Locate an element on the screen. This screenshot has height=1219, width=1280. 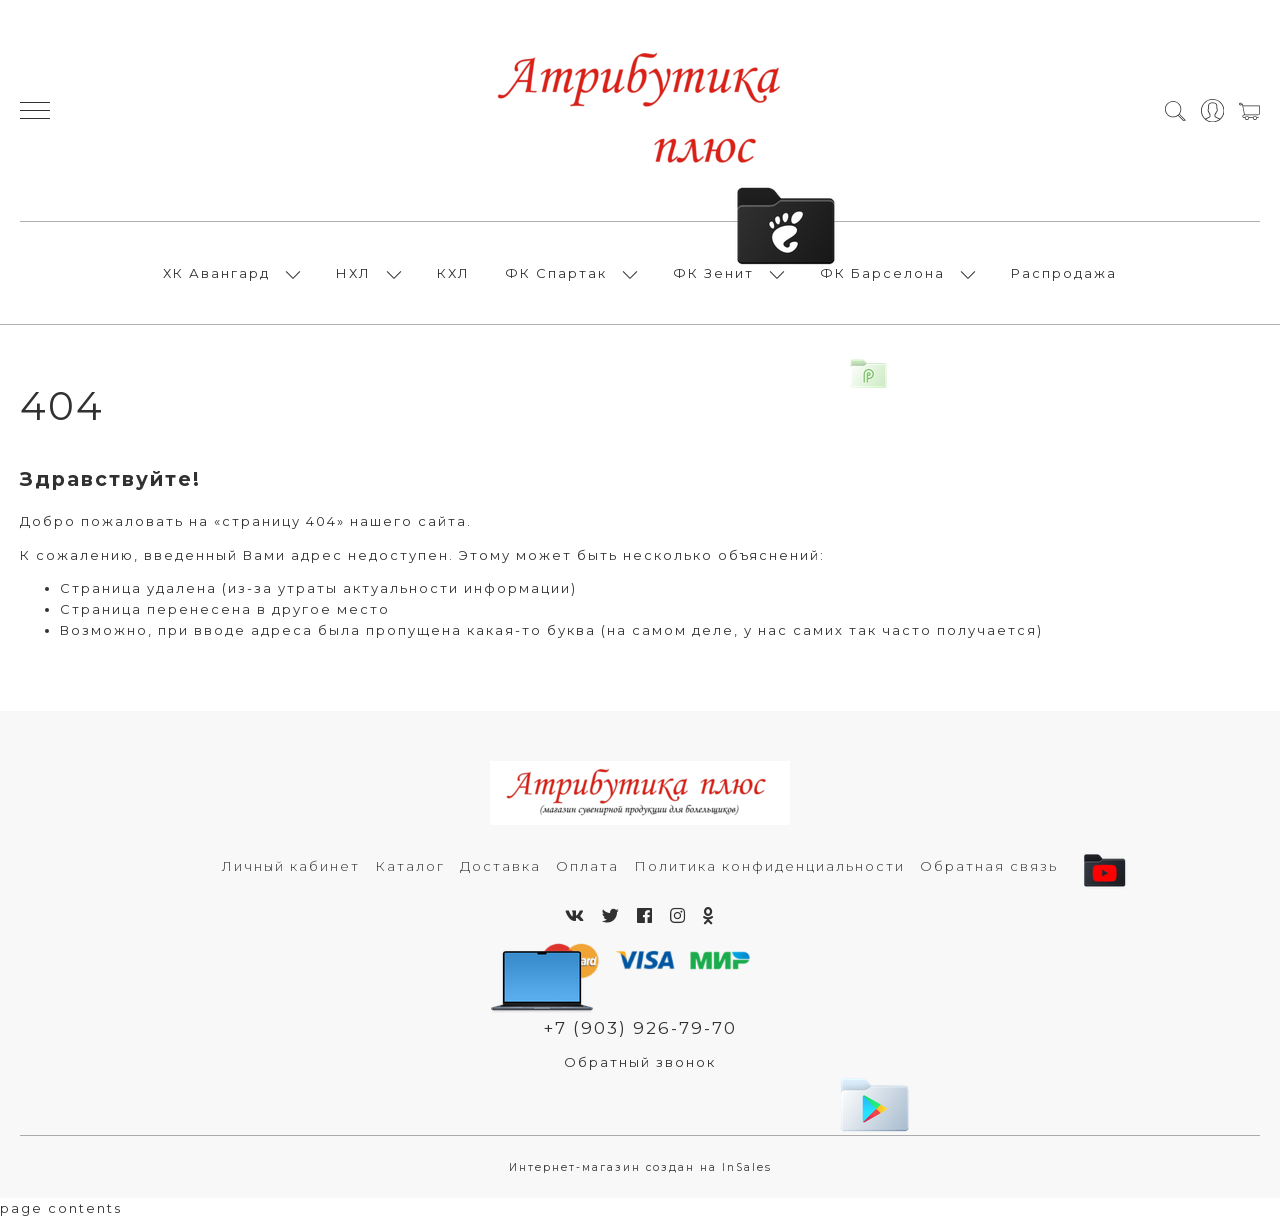
open folder containing youtube downloads is located at coordinates (1104, 871).